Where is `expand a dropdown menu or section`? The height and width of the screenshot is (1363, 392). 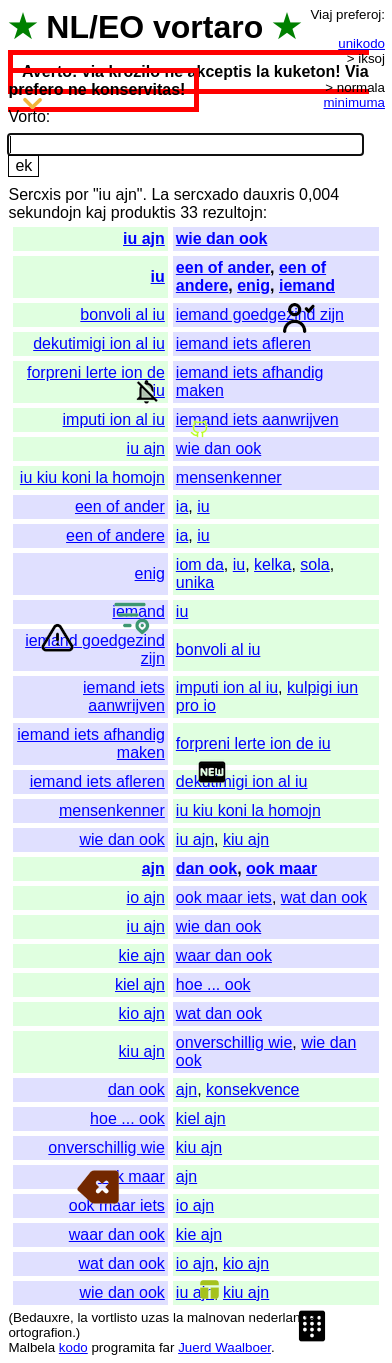 expand a dropdown menu or section is located at coordinates (32, 102).